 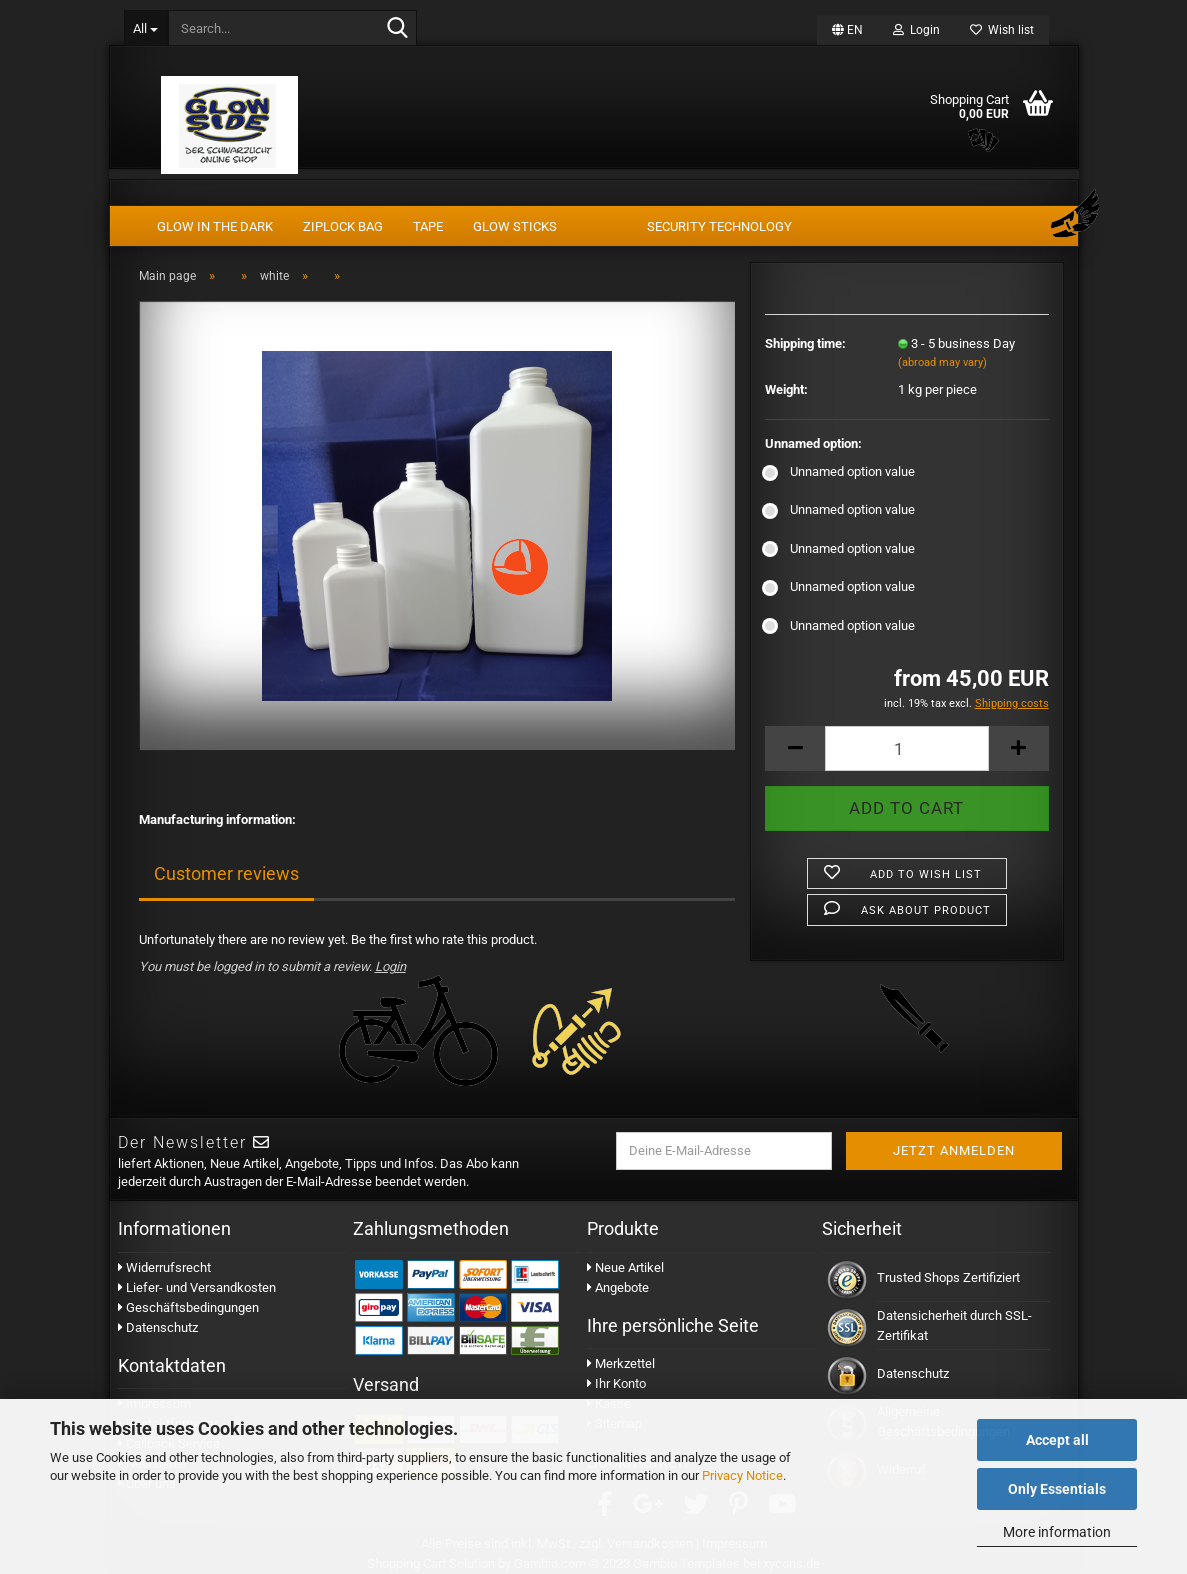 What do you see at coordinates (983, 140) in the screenshot?
I see `access card games or poker` at bounding box center [983, 140].